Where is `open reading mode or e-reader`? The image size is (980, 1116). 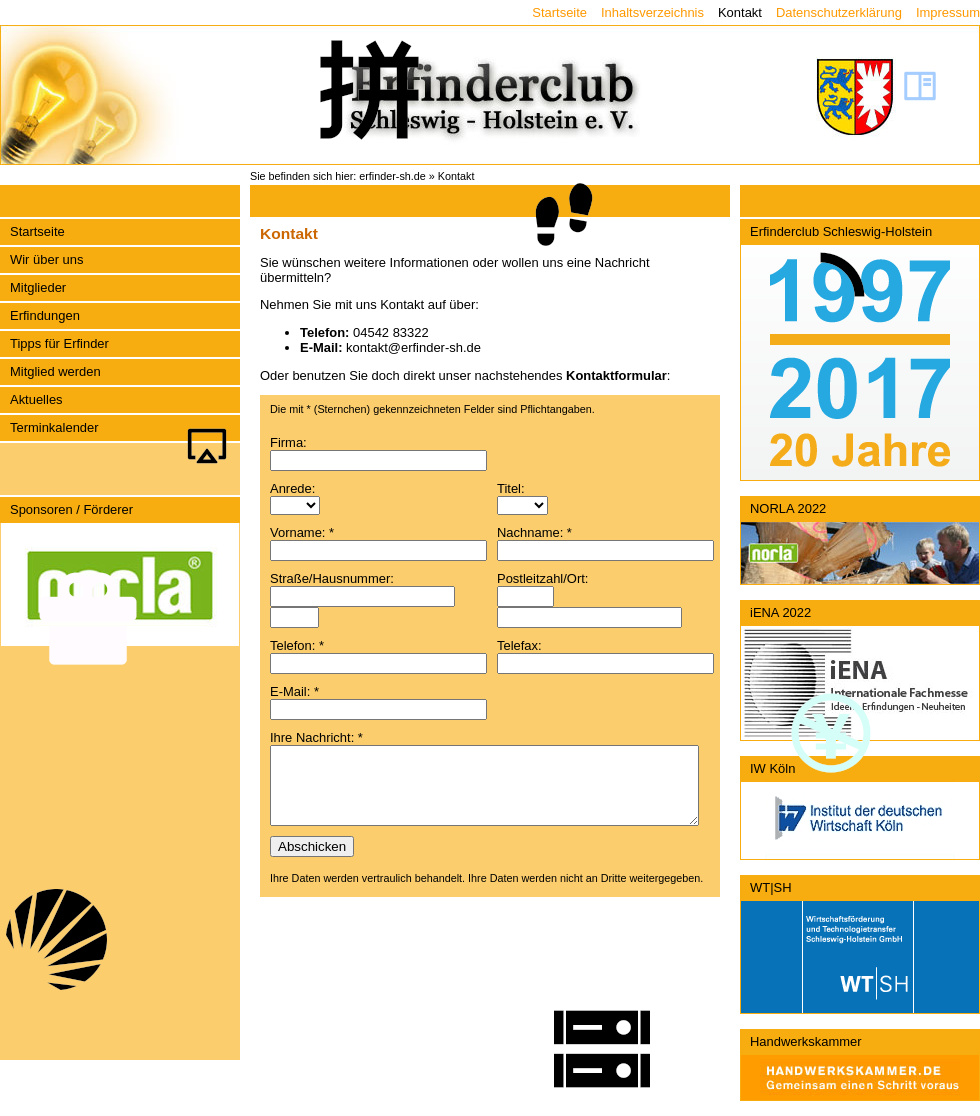 open reading mode or e-reader is located at coordinates (920, 86).